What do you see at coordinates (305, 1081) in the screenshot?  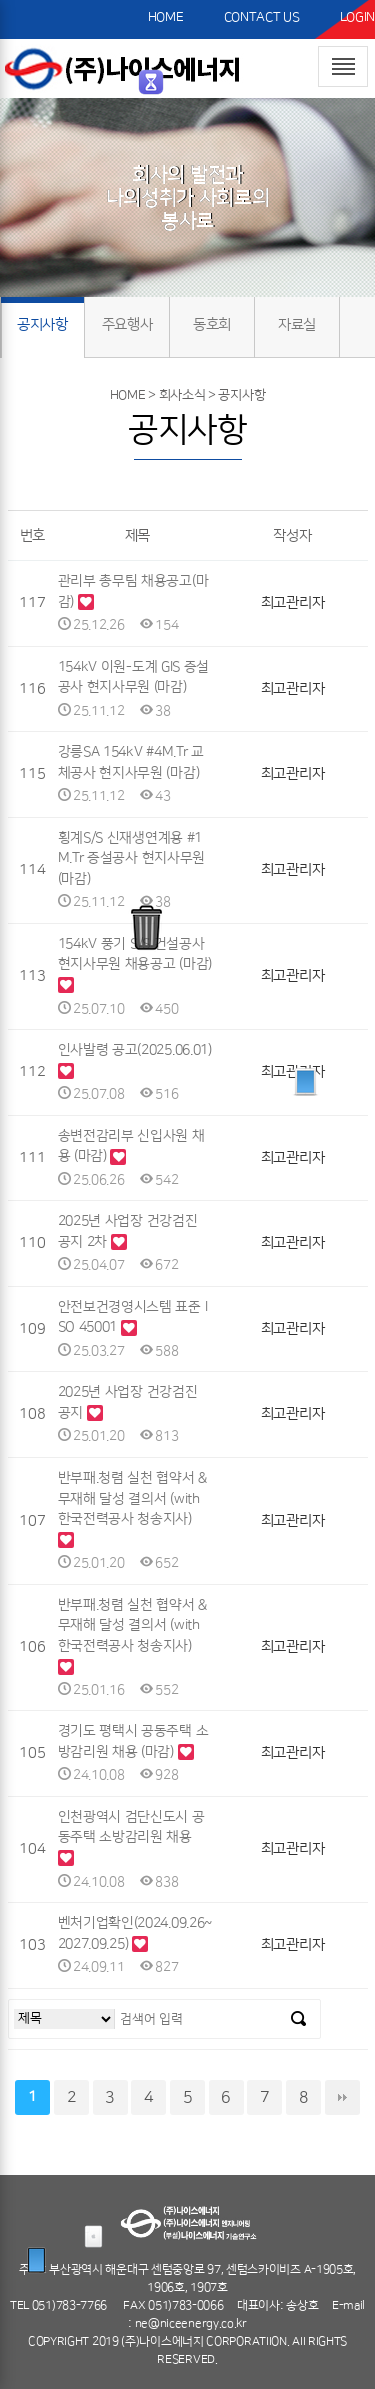 I see `indicates a connected iPad device` at bounding box center [305, 1081].